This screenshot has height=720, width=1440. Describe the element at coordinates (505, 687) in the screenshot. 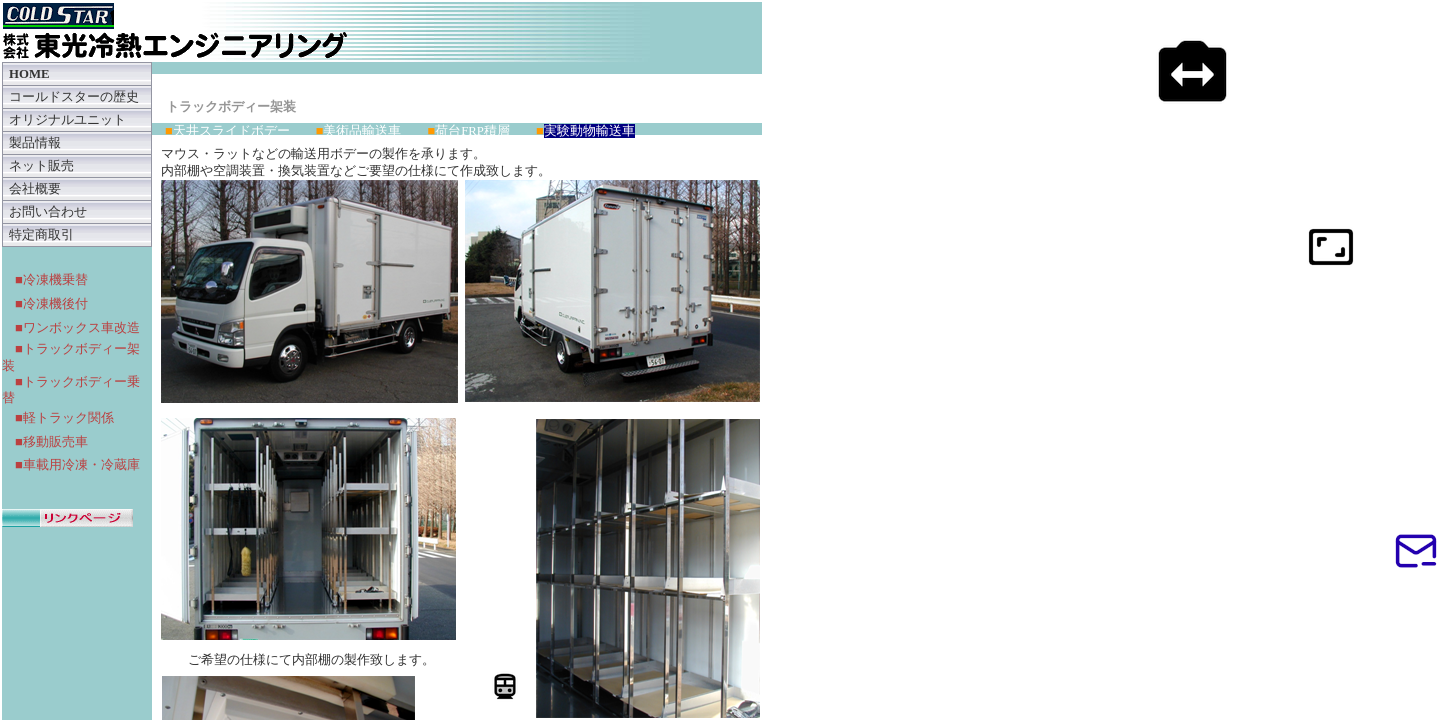

I see `get subway or metro directions` at that location.